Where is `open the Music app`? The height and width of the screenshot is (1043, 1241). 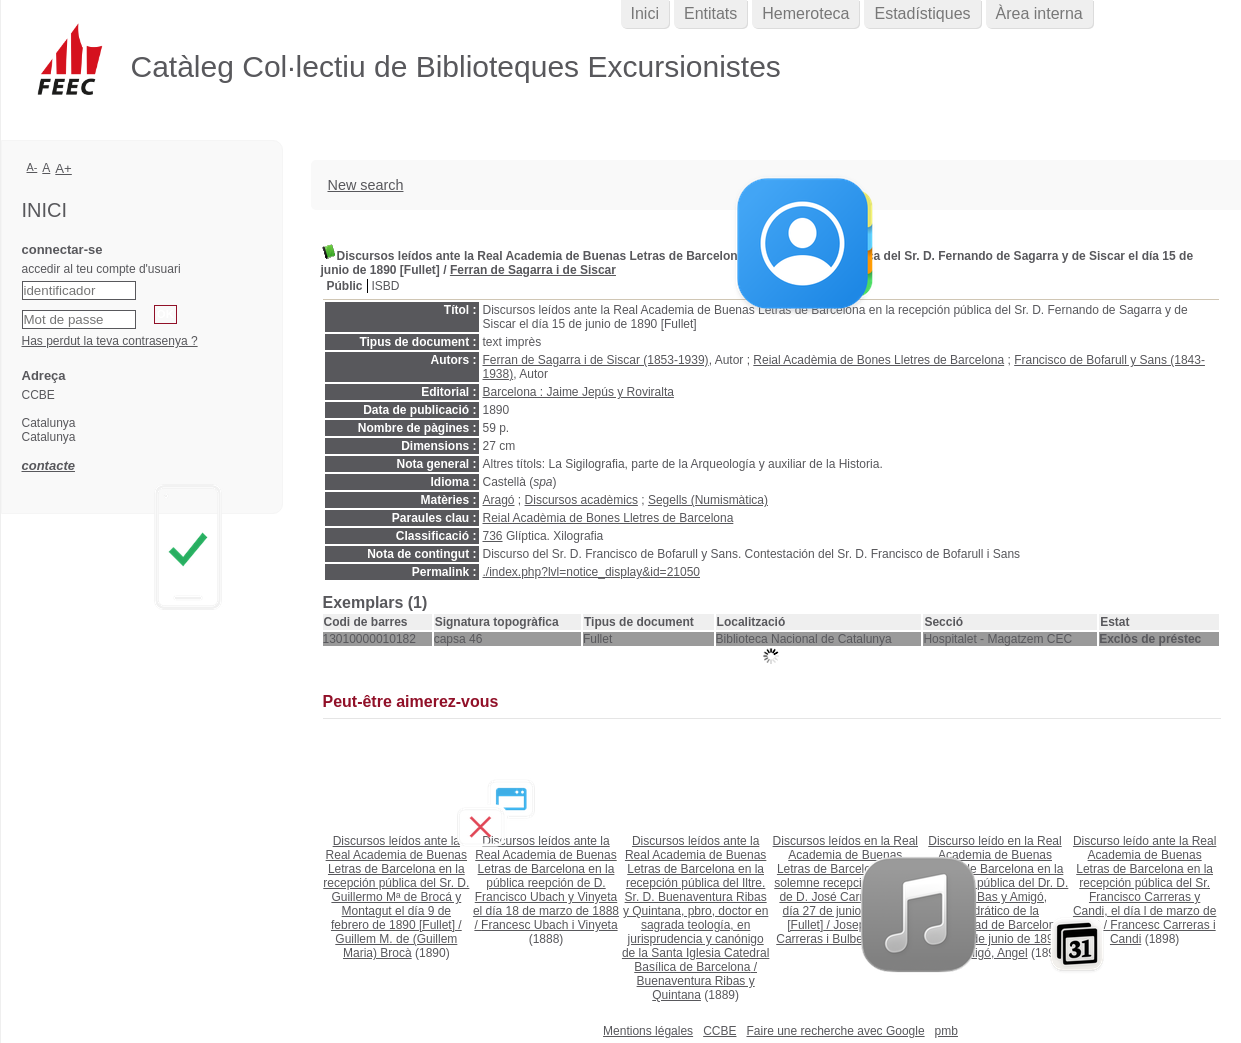
open the Music app is located at coordinates (918, 914).